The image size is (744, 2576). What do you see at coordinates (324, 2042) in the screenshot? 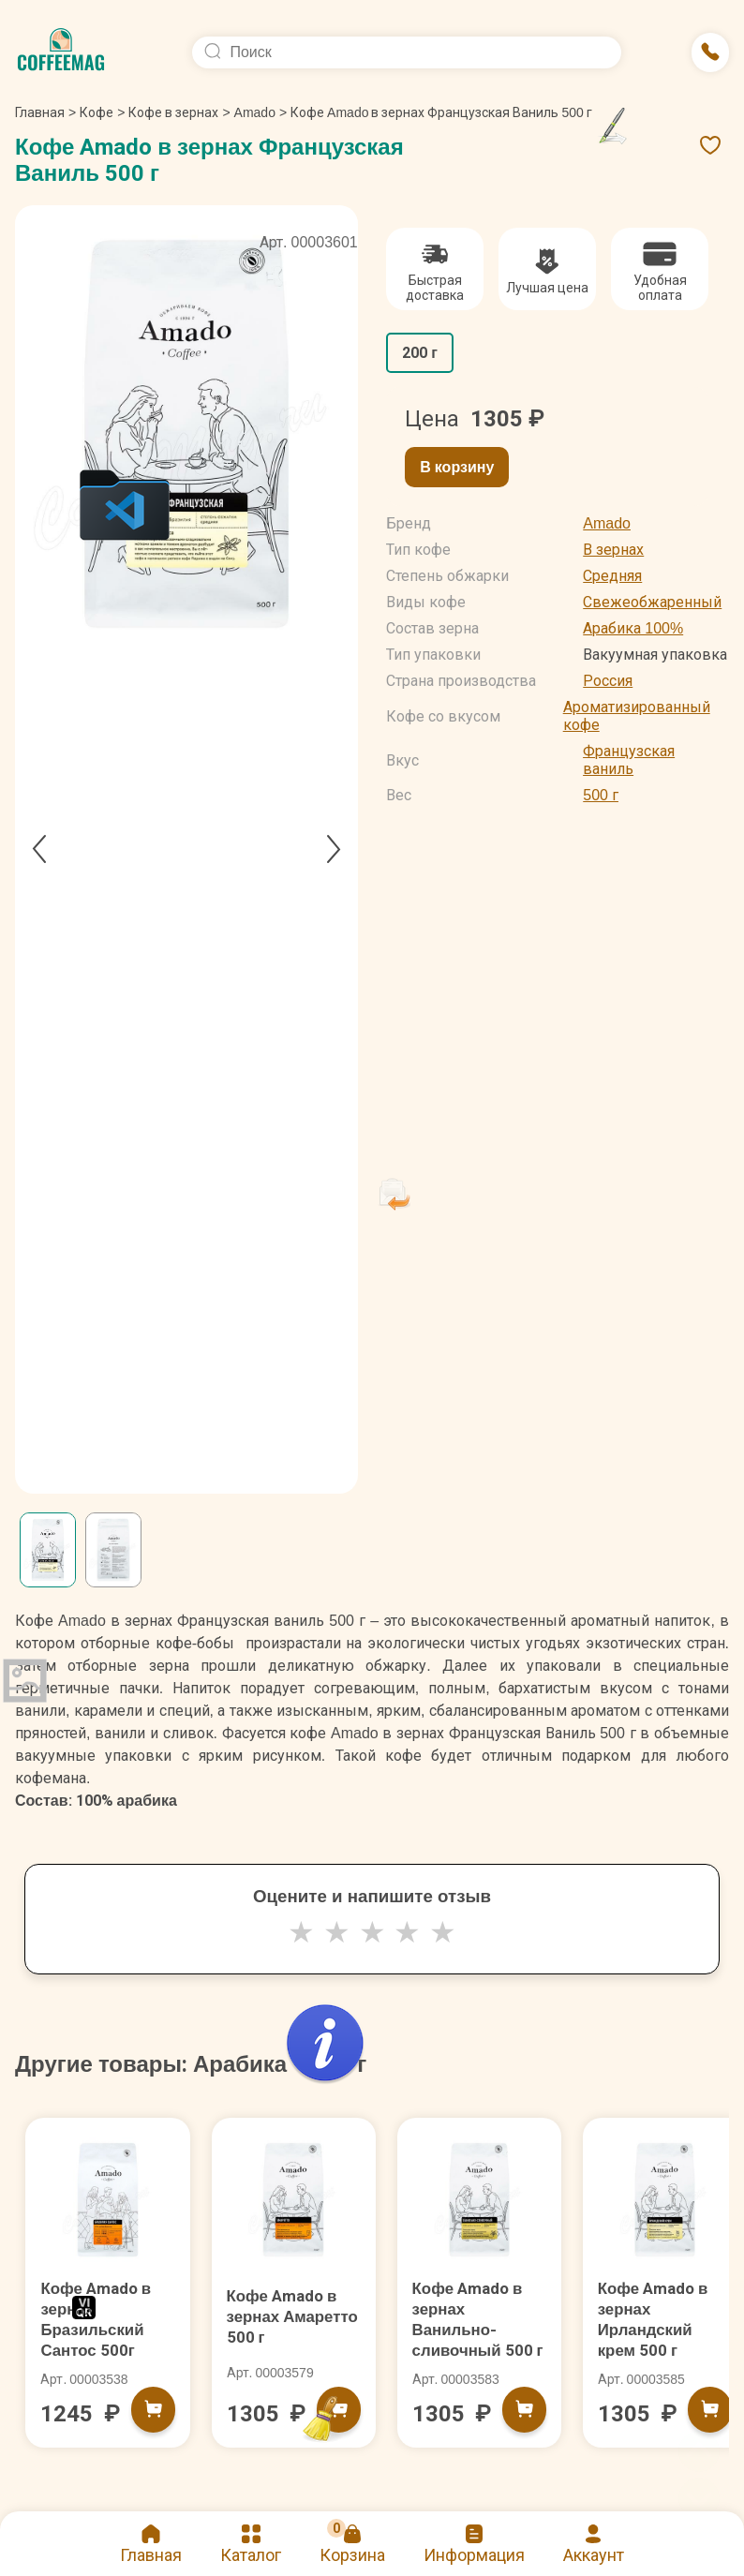
I see `view more information about this item` at bounding box center [324, 2042].